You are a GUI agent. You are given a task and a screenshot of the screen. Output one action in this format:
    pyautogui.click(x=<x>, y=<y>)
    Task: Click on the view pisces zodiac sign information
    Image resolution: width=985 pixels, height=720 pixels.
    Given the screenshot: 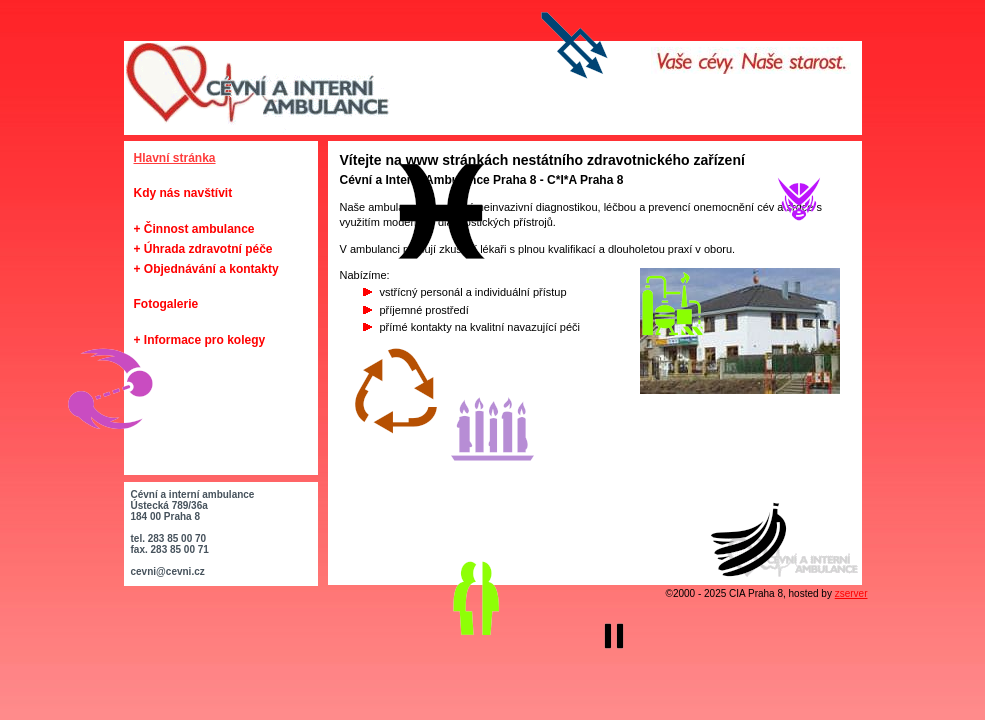 What is the action you would take?
    pyautogui.click(x=442, y=212)
    